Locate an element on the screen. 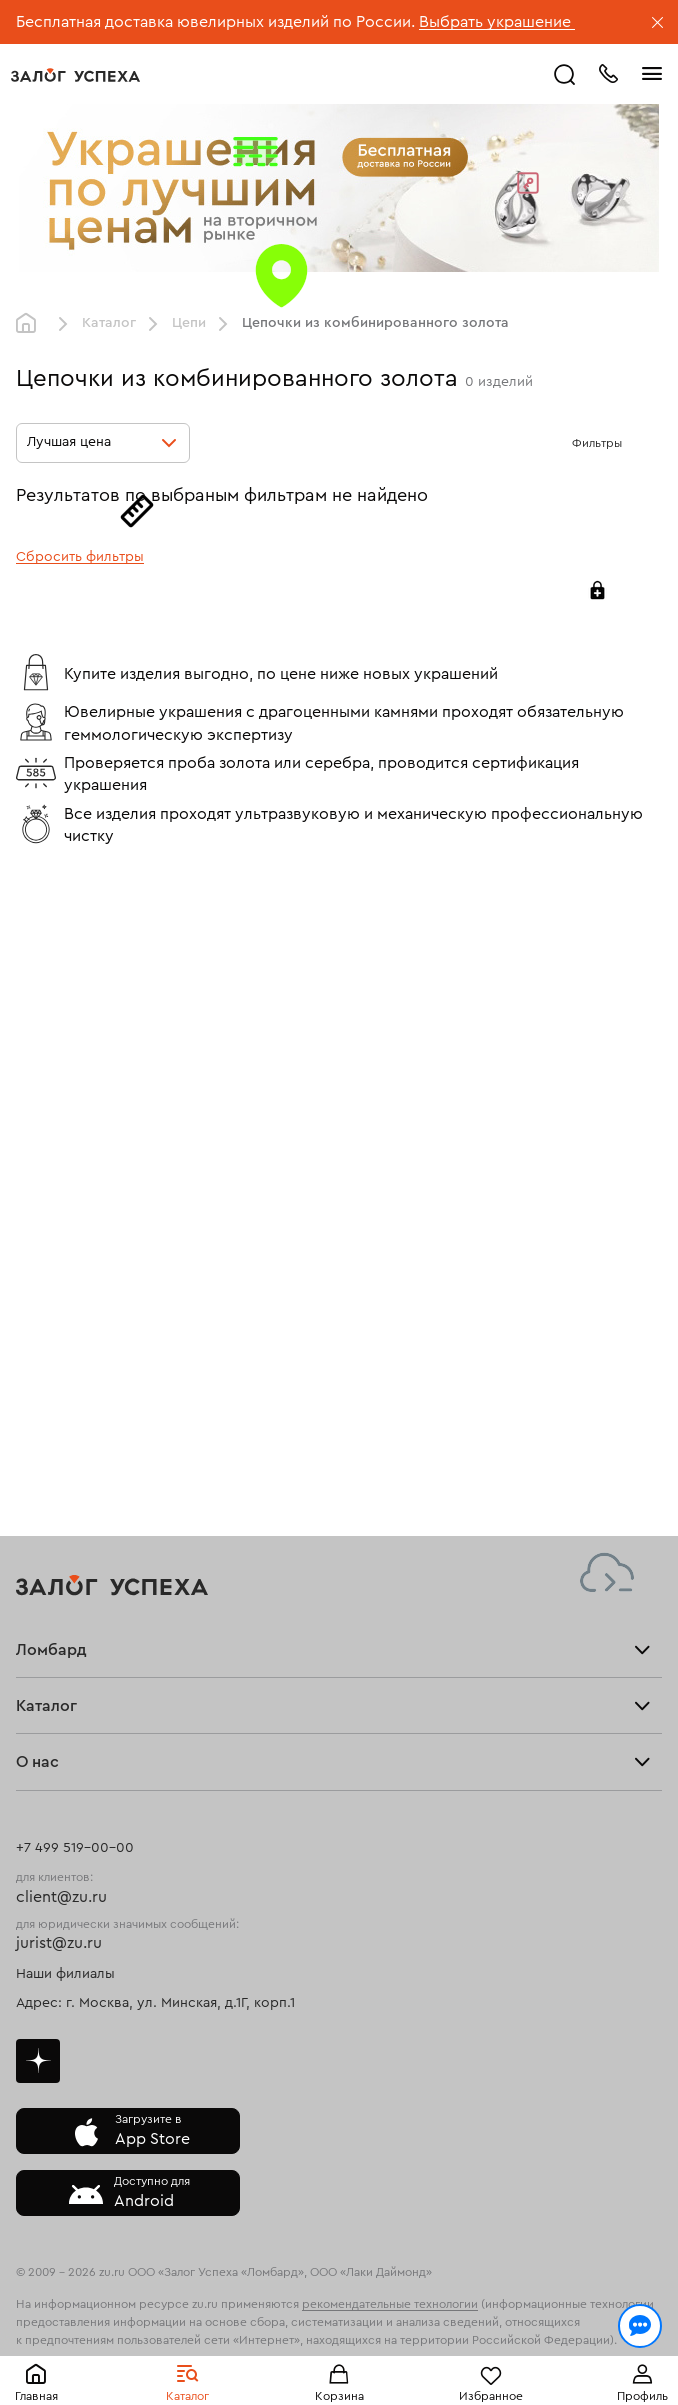  view location on map is located at coordinates (281, 274).